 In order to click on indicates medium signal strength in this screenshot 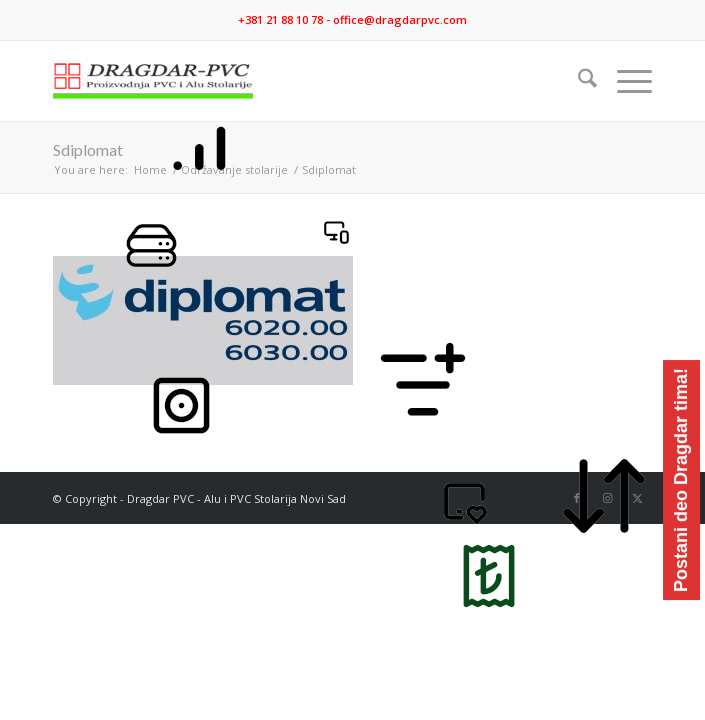, I will do `click(221, 131)`.